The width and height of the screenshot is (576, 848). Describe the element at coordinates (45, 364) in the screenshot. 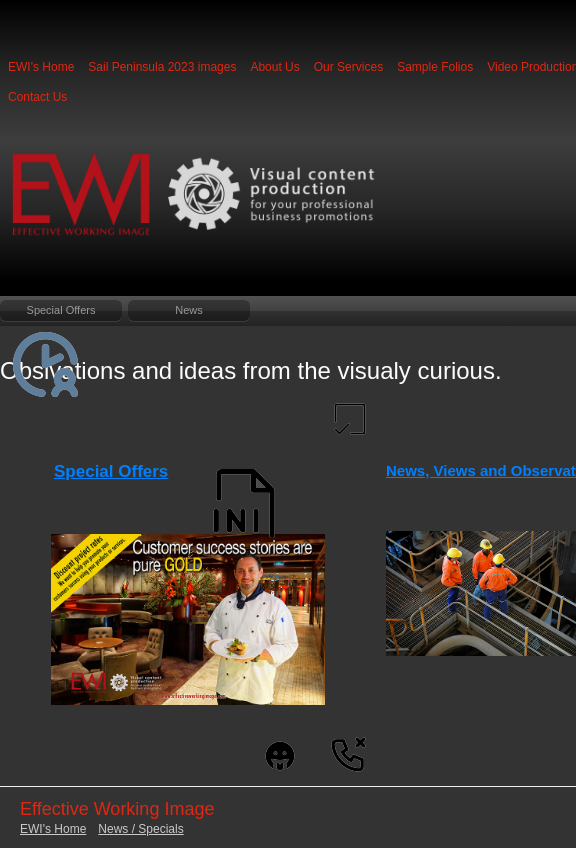

I see `view user's time or activity history` at that location.